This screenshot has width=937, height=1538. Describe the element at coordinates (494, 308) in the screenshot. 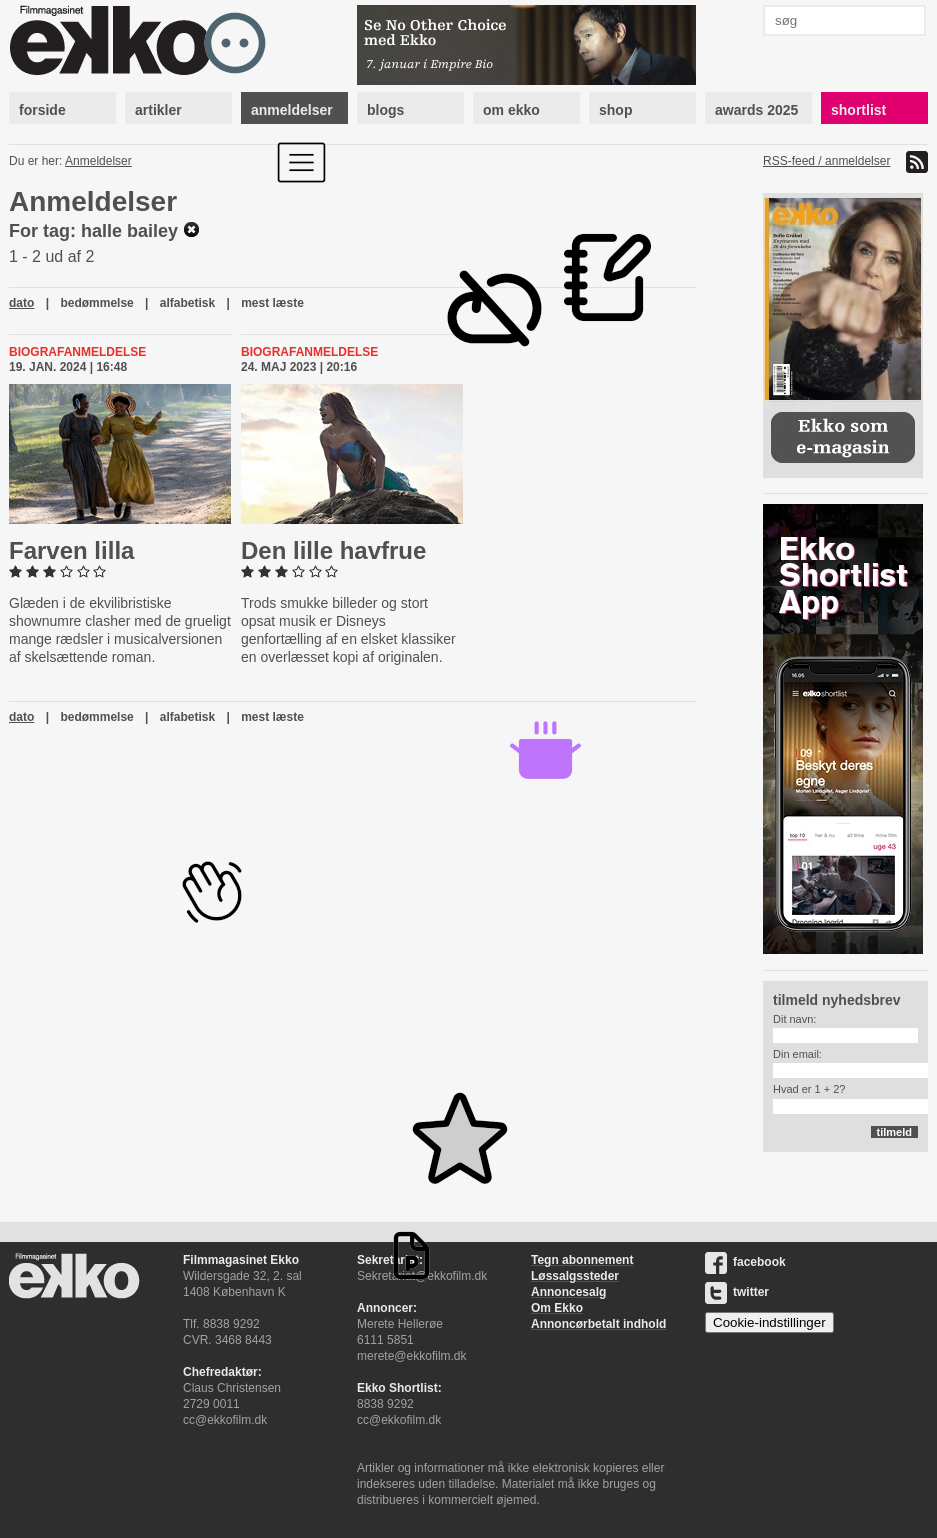

I see `indicates no cloud connection or offline status` at that location.